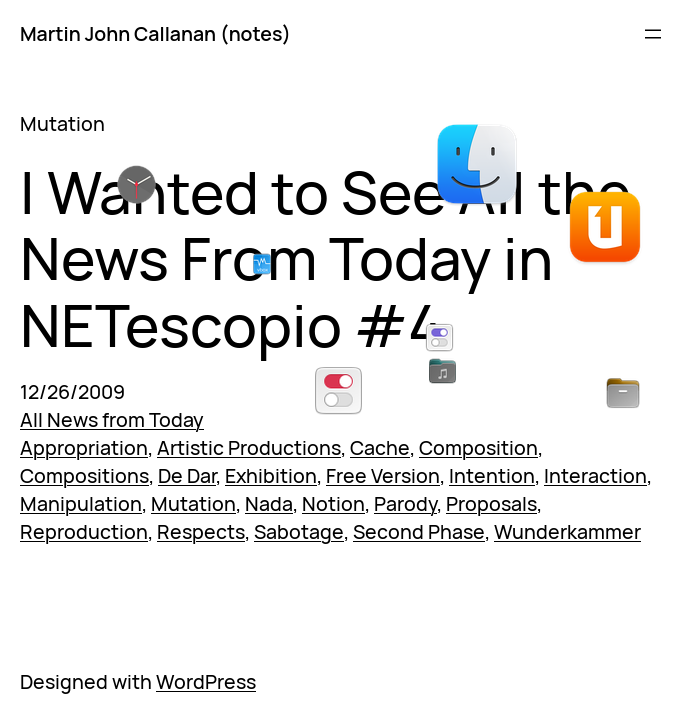 Image resolution: width=685 pixels, height=720 pixels. I want to click on open desktop preferences or settings, so click(439, 337).